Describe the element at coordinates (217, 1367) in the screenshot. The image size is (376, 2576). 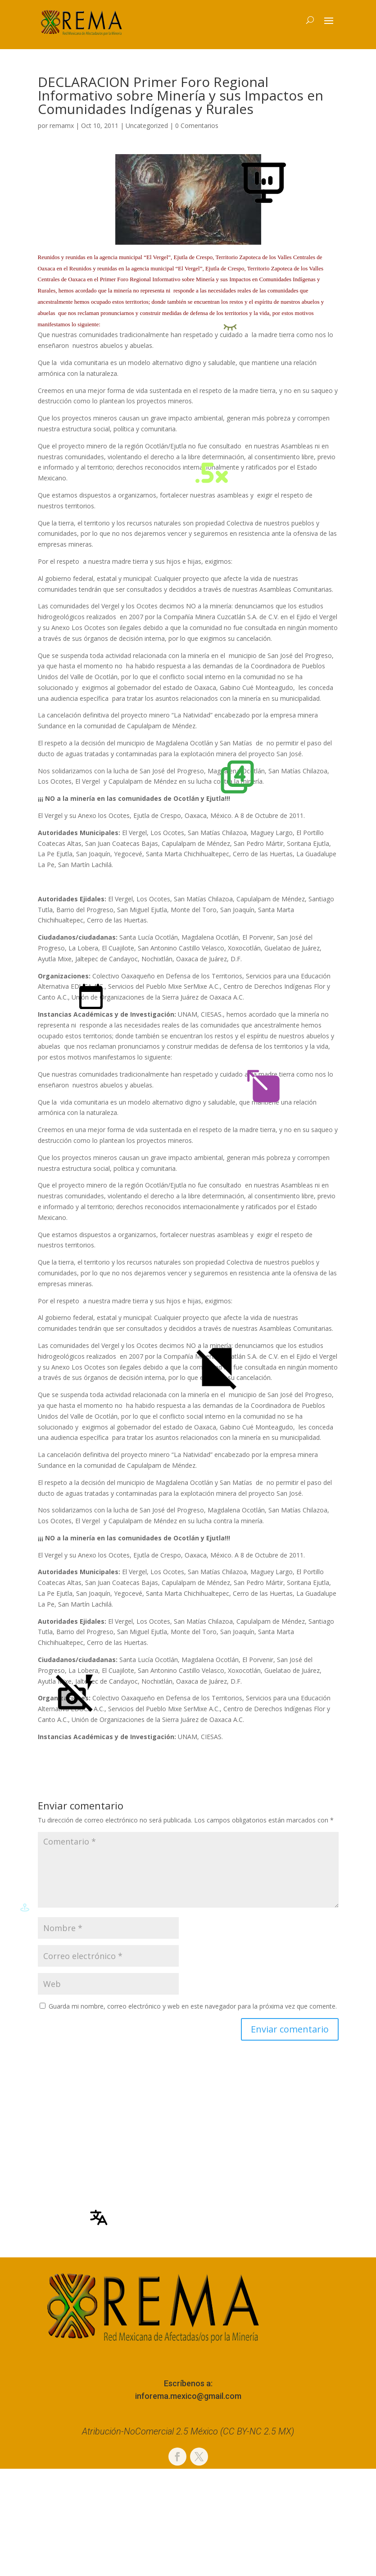
I see `no sim card detected` at that location.